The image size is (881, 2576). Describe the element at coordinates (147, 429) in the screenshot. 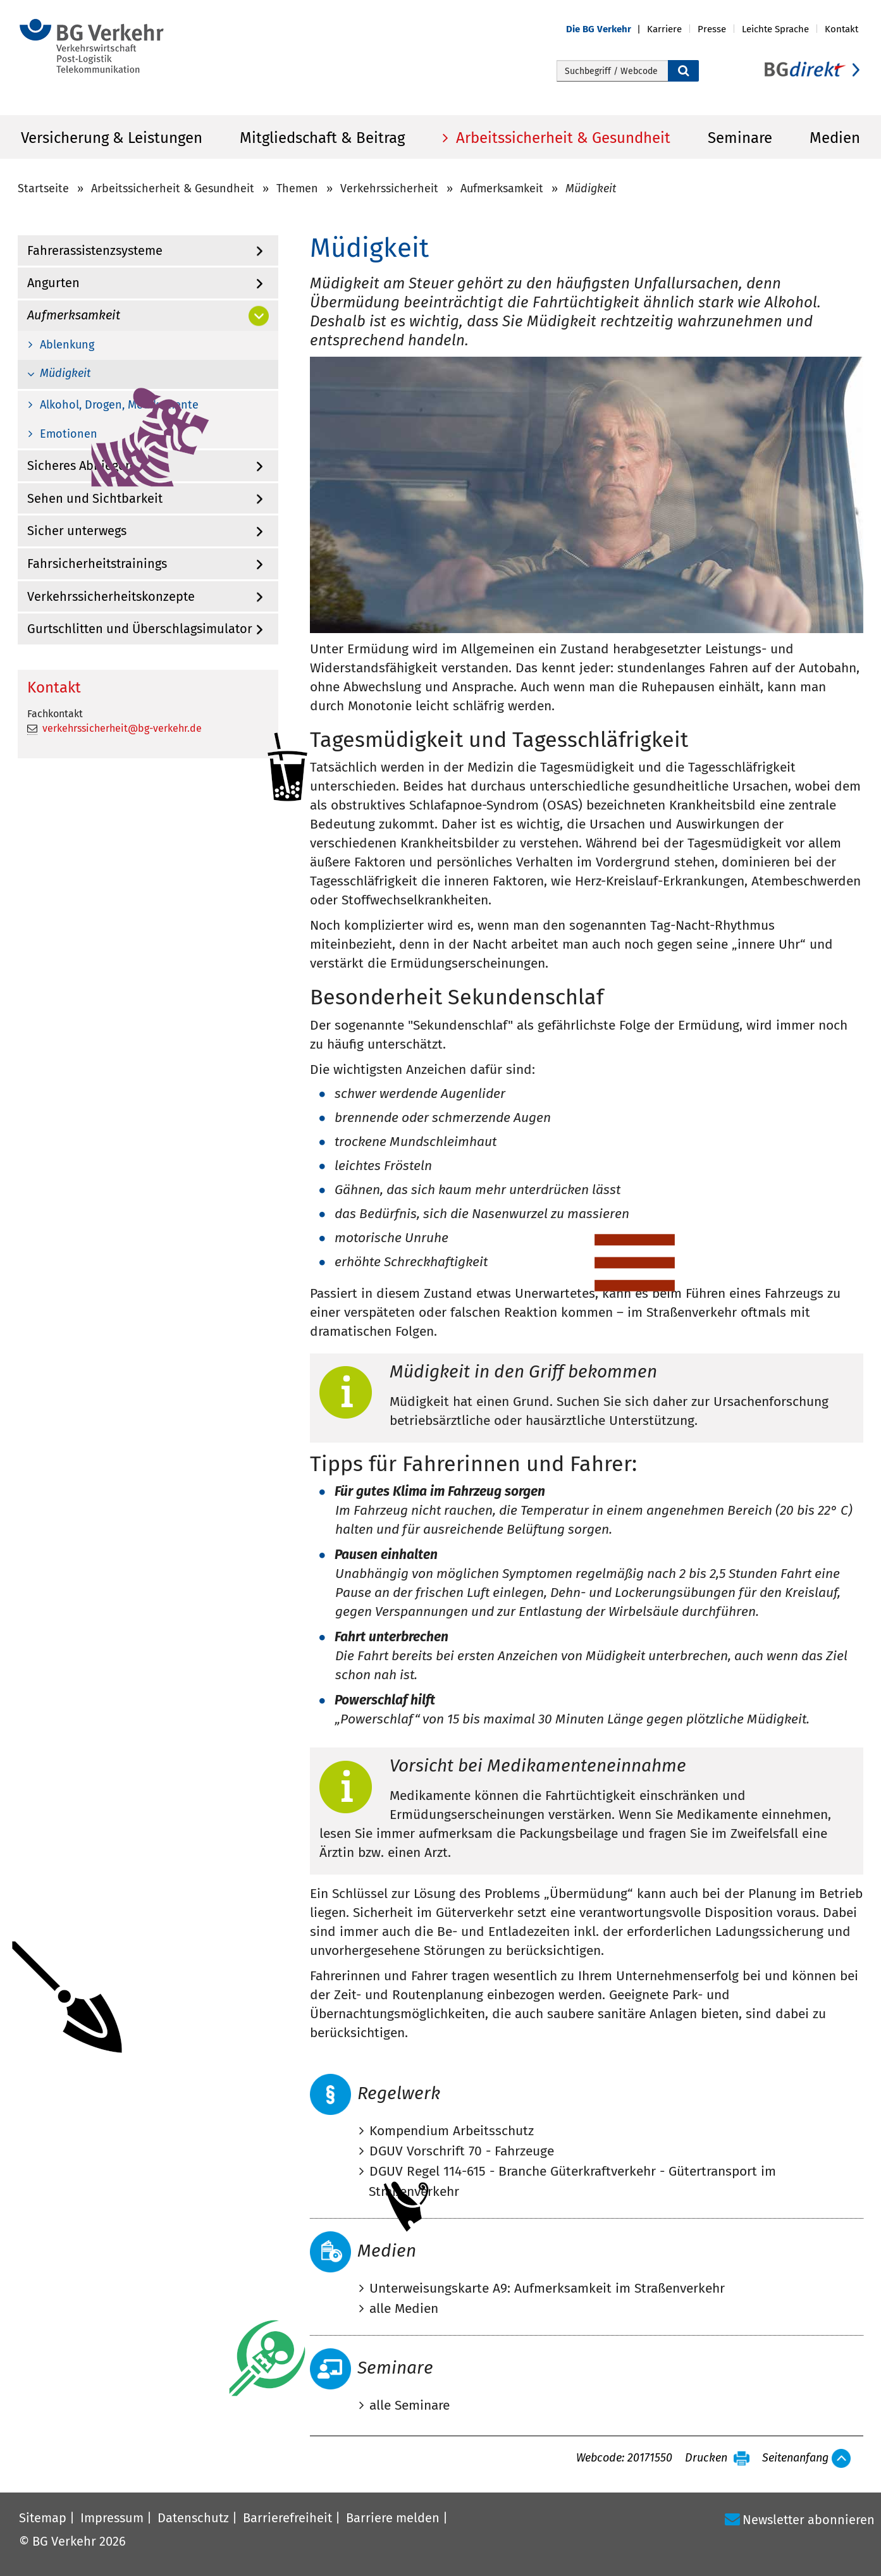

I see `represents a wildlife or animal-related feature` at that location.